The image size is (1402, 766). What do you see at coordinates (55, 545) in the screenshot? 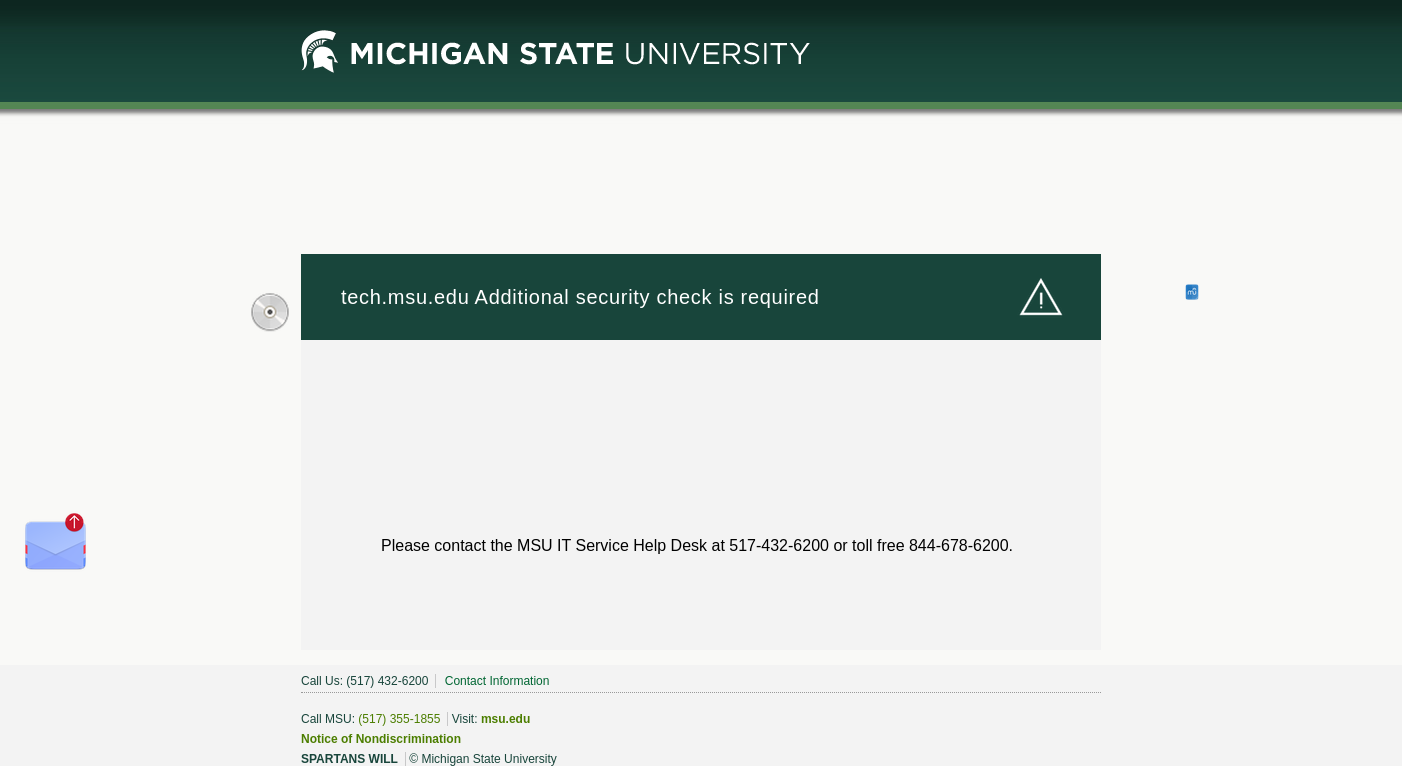
I see `send an email or message` at bounding box center [55, 545].